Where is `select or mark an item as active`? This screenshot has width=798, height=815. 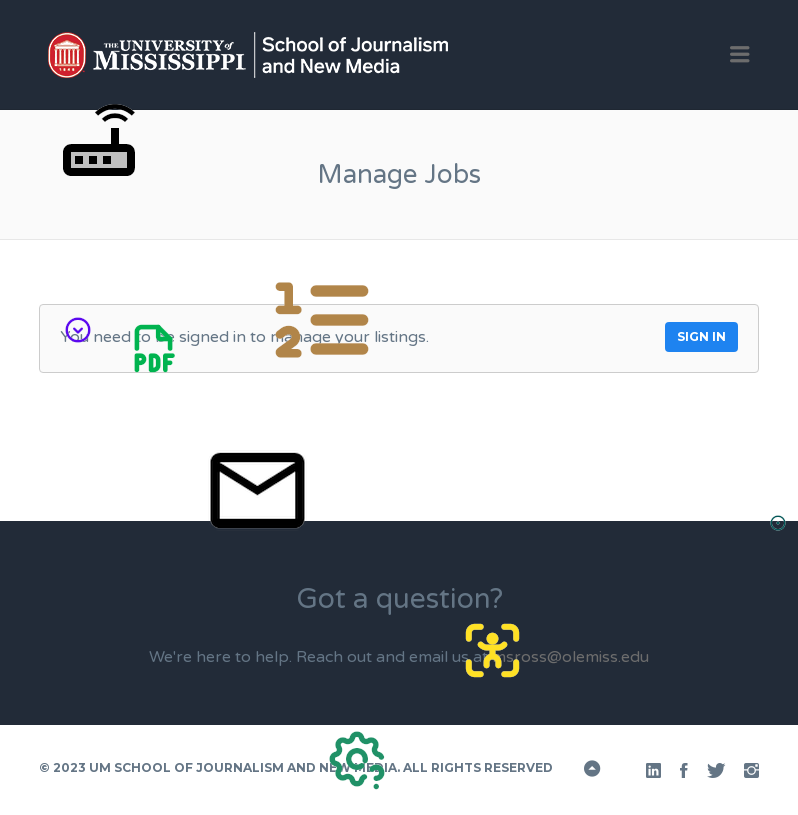 select or mark an item as active is located at coordinates (778, 523).